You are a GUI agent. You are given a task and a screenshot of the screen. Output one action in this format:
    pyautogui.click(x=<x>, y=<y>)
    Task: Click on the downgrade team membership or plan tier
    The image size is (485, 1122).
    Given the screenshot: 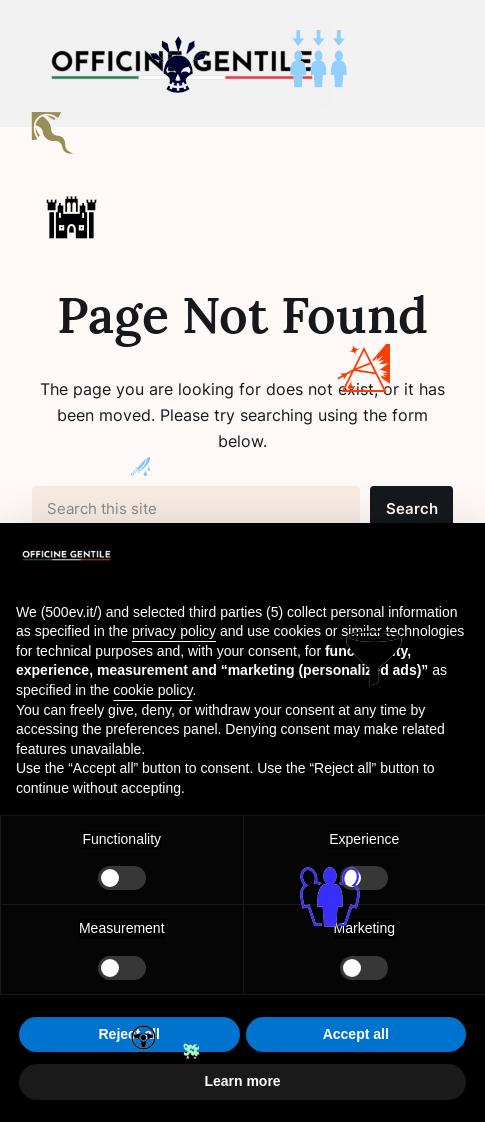 What is the action you would take?
    pyautogui.click(x=318, y=58)
    